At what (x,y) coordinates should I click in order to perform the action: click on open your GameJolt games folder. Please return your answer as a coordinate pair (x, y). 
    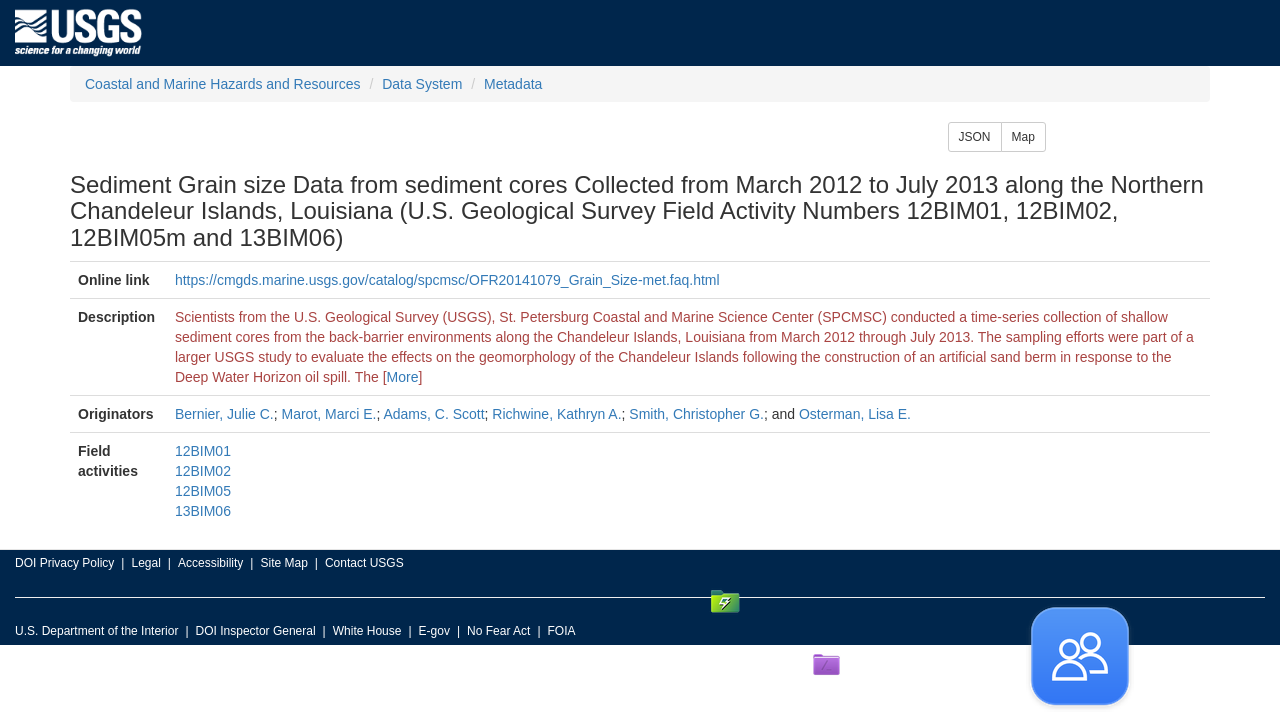
    Looking at the image, I should click on (725, 602).